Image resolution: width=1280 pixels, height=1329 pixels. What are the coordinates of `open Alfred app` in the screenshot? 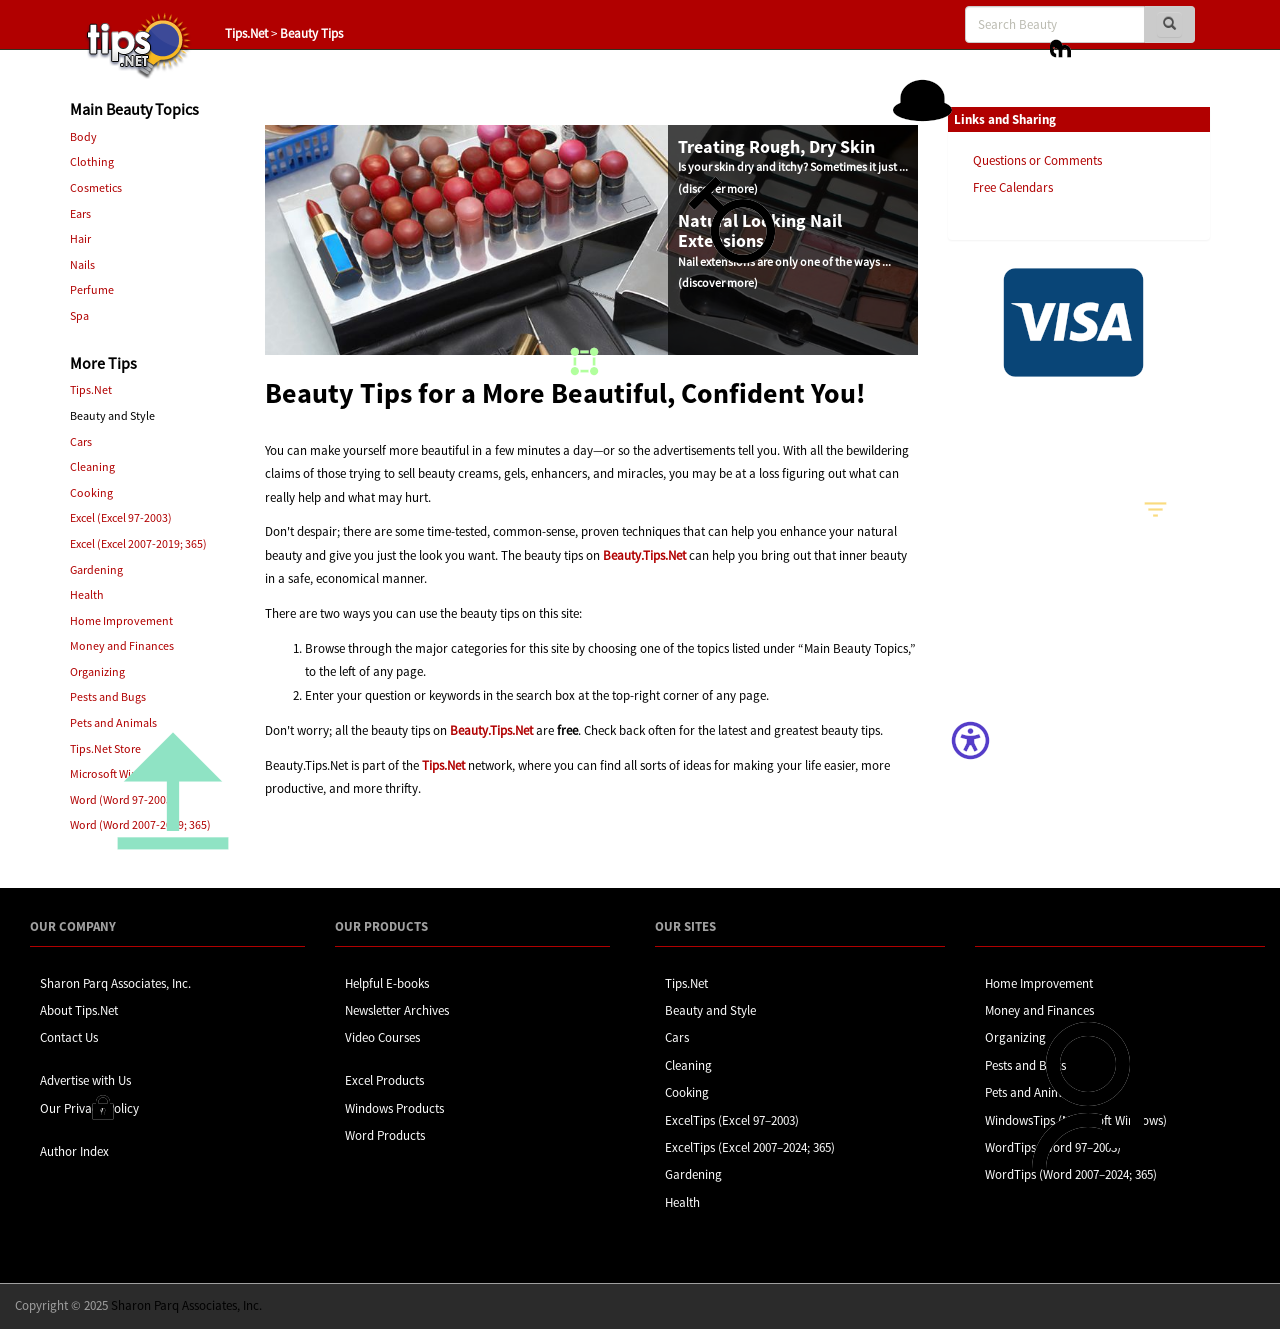 It's located at (922, 100).